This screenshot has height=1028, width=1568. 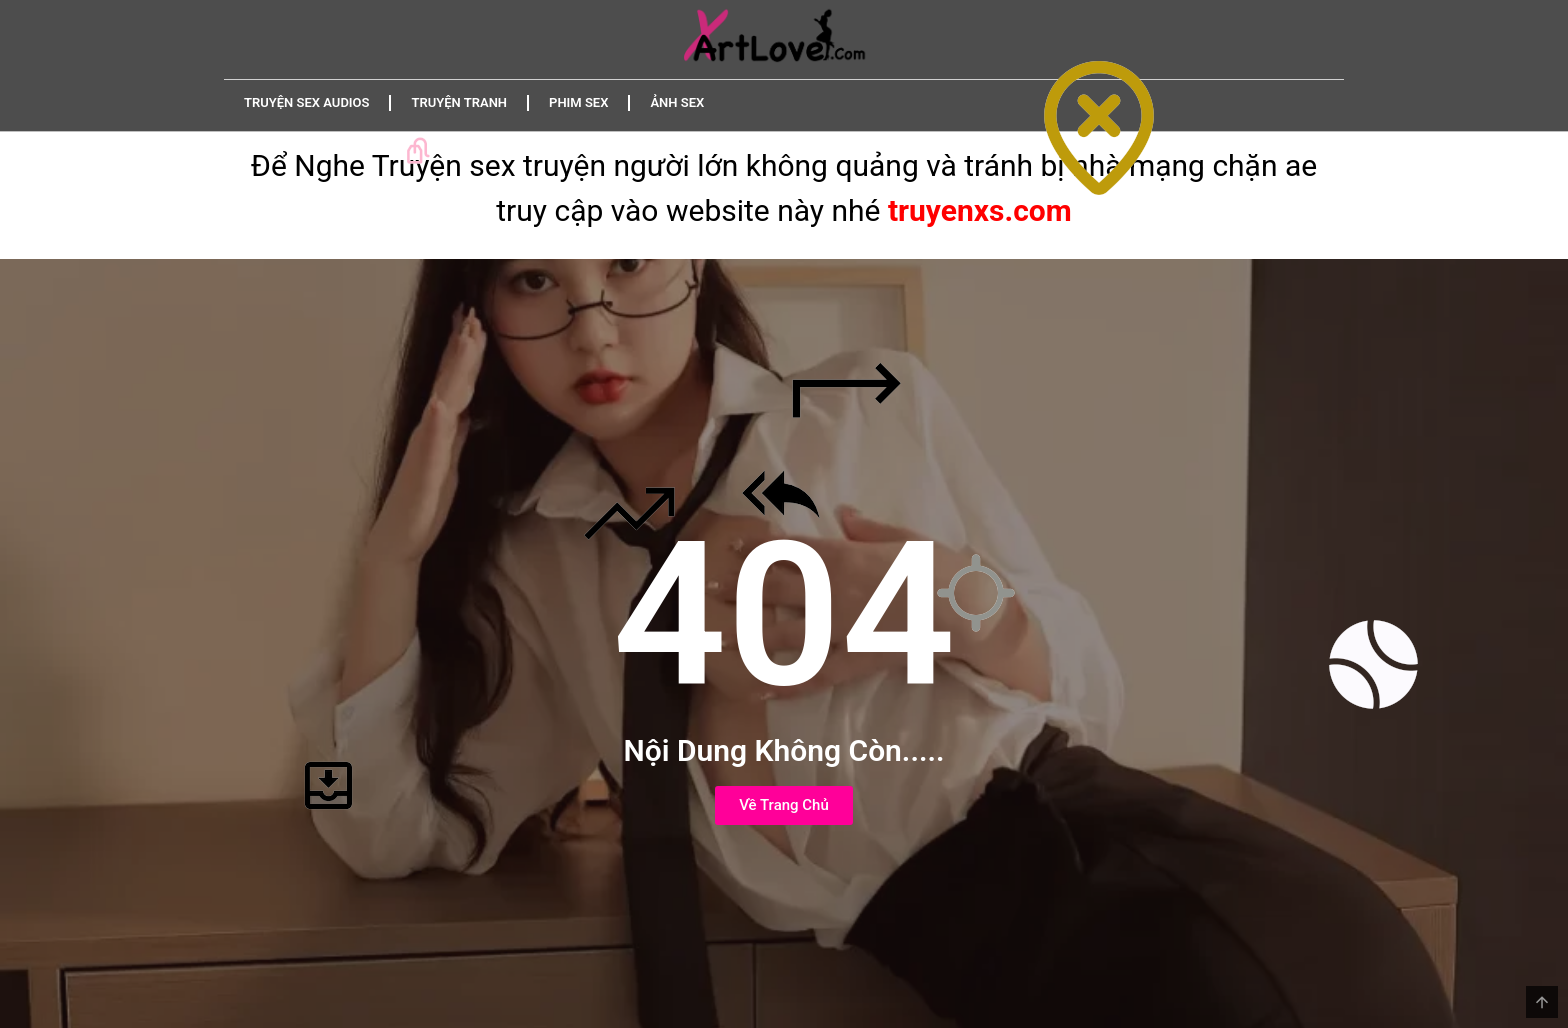 What do you see at coordinates (1099, 128) in the screenshot?
I see `remove a saved location` at bounding box center [1099, 128].